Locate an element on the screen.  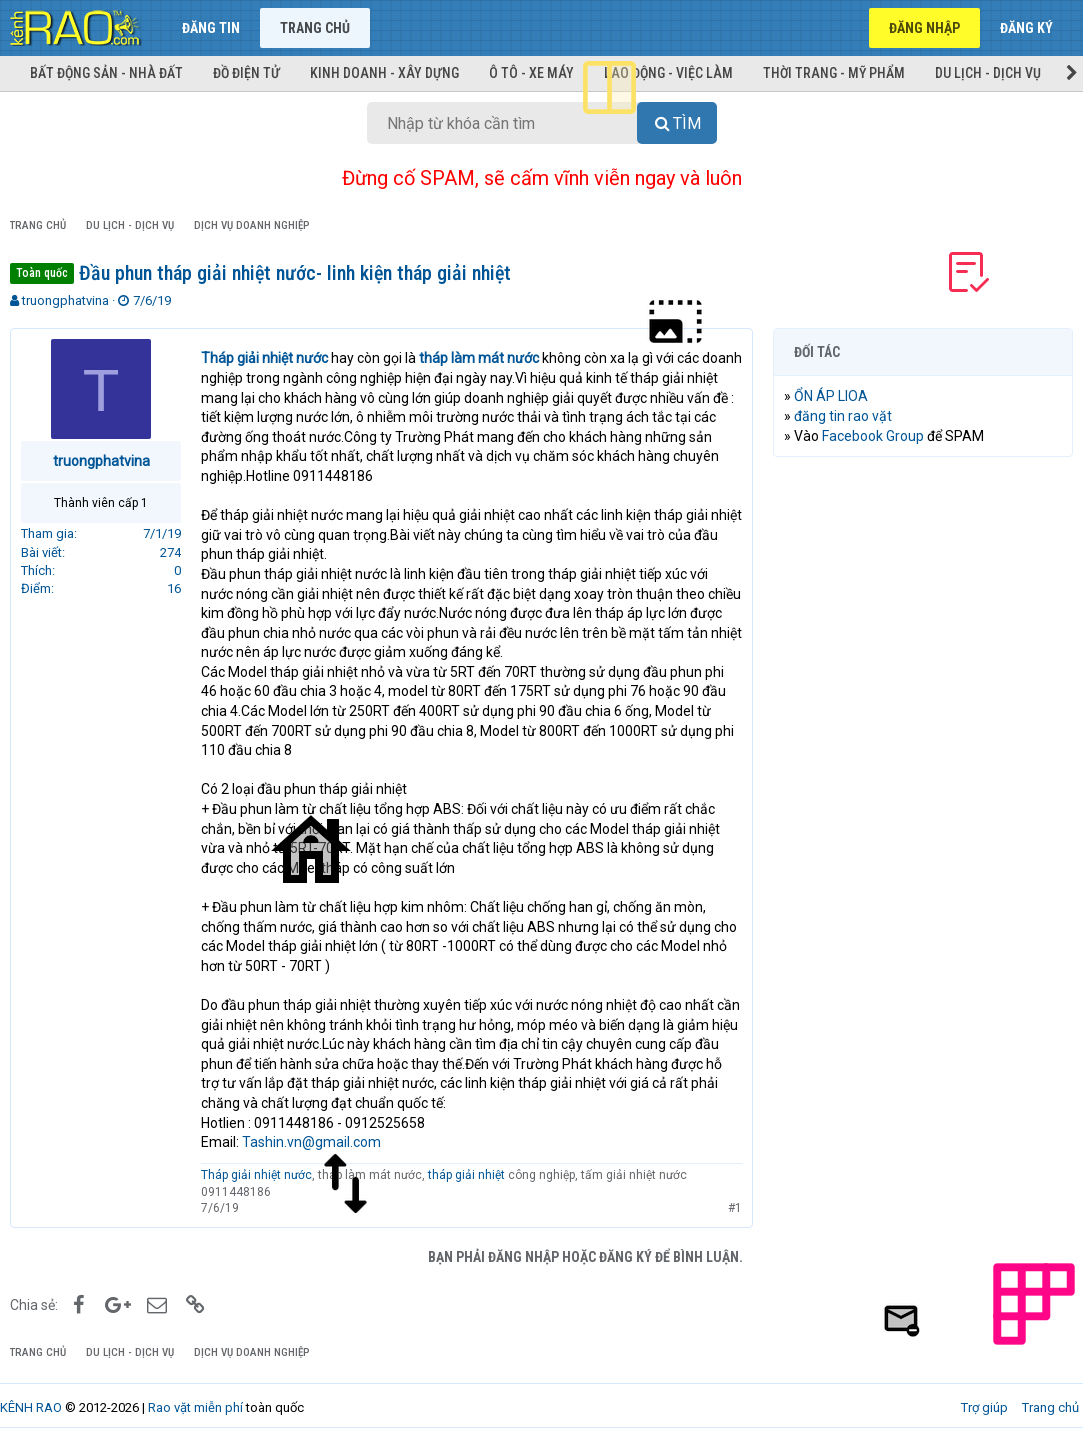
view cohort analysis chart is located at coordinates (1034, 1304).